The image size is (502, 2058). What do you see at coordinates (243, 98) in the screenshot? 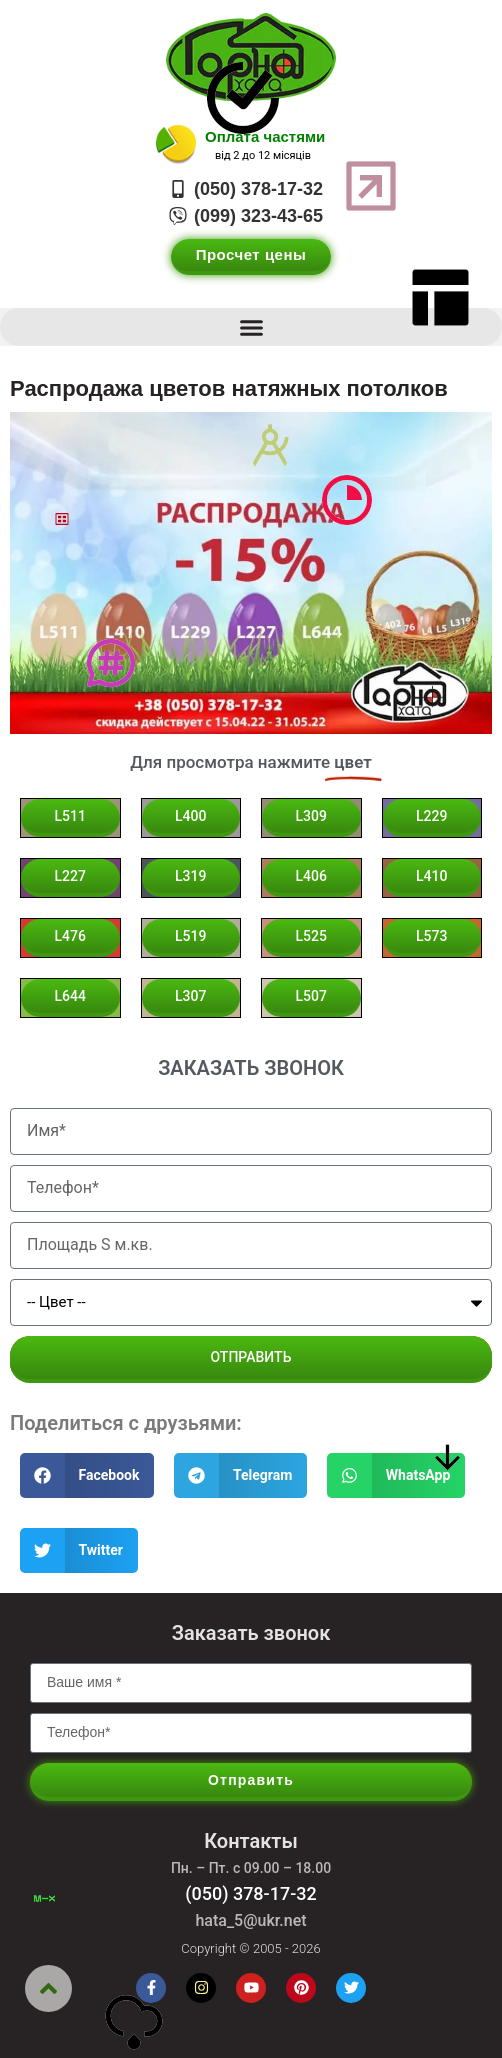
I see `open the TickTick task management app` at bounding box center [243, 98].